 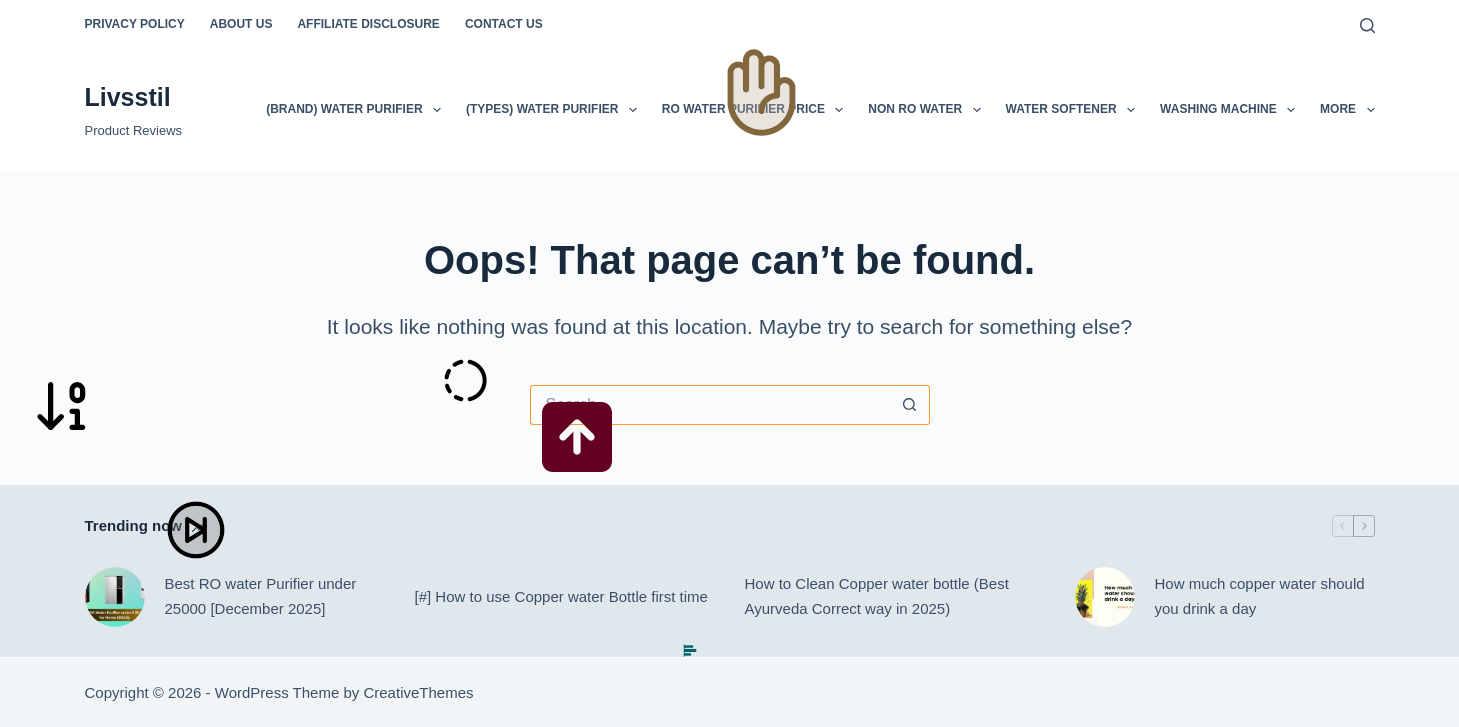 I want to click on sort numerically in ascending order, so click(x=64, y=406).